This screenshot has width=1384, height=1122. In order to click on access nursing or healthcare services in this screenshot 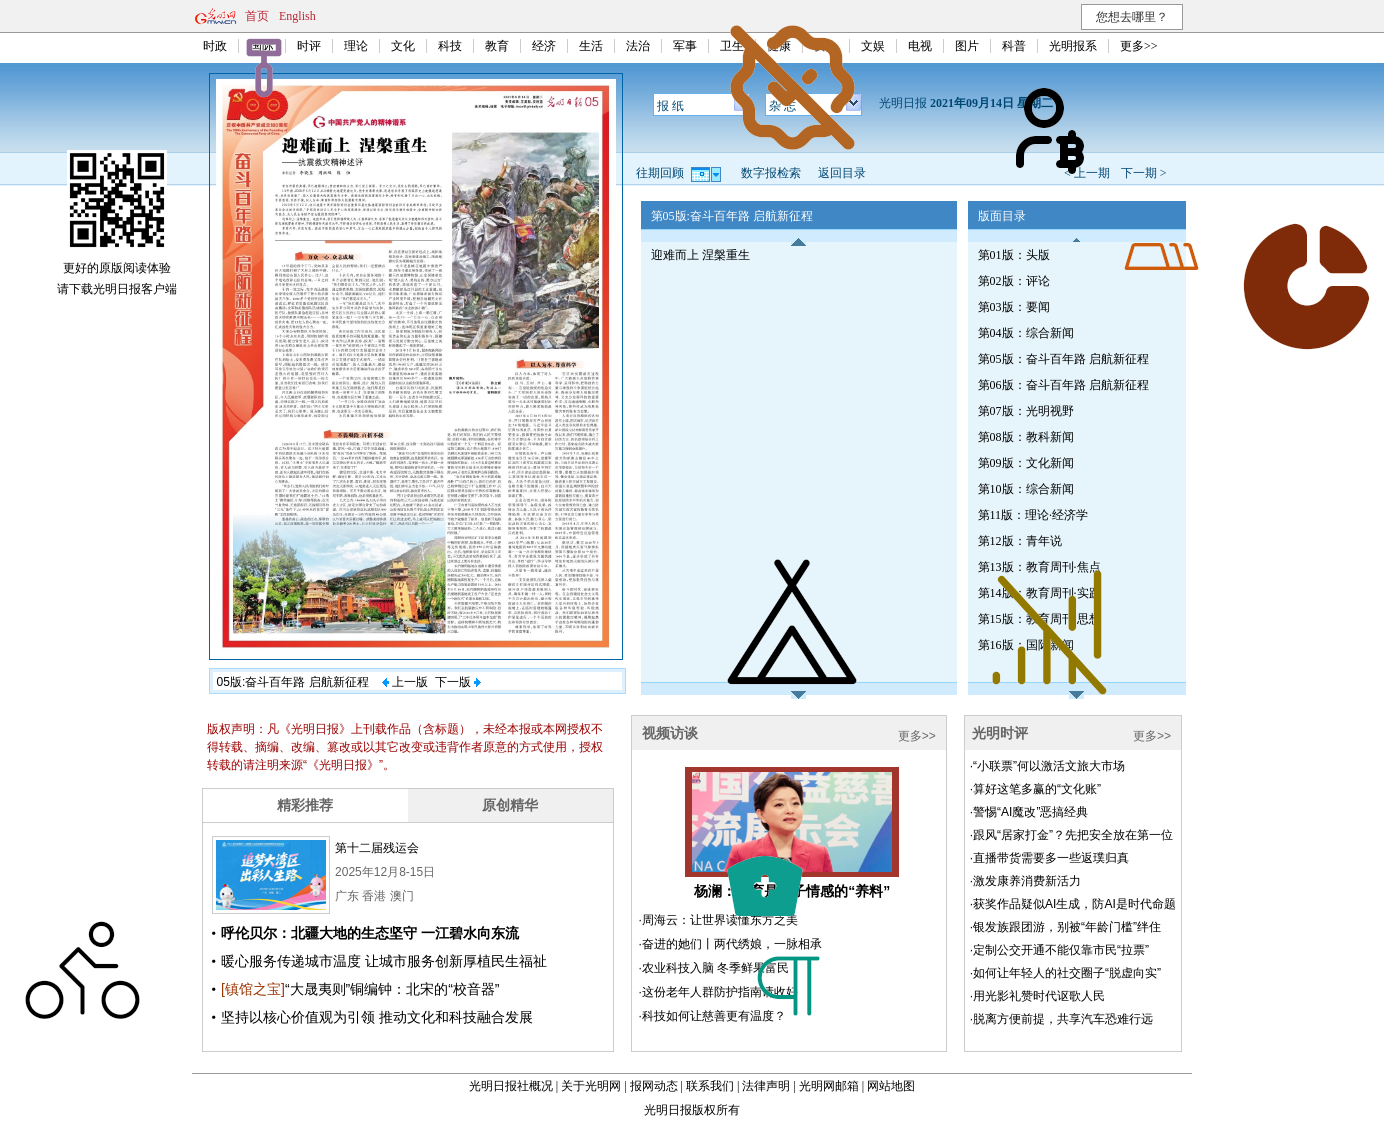, I will do `click(765, 886)`.